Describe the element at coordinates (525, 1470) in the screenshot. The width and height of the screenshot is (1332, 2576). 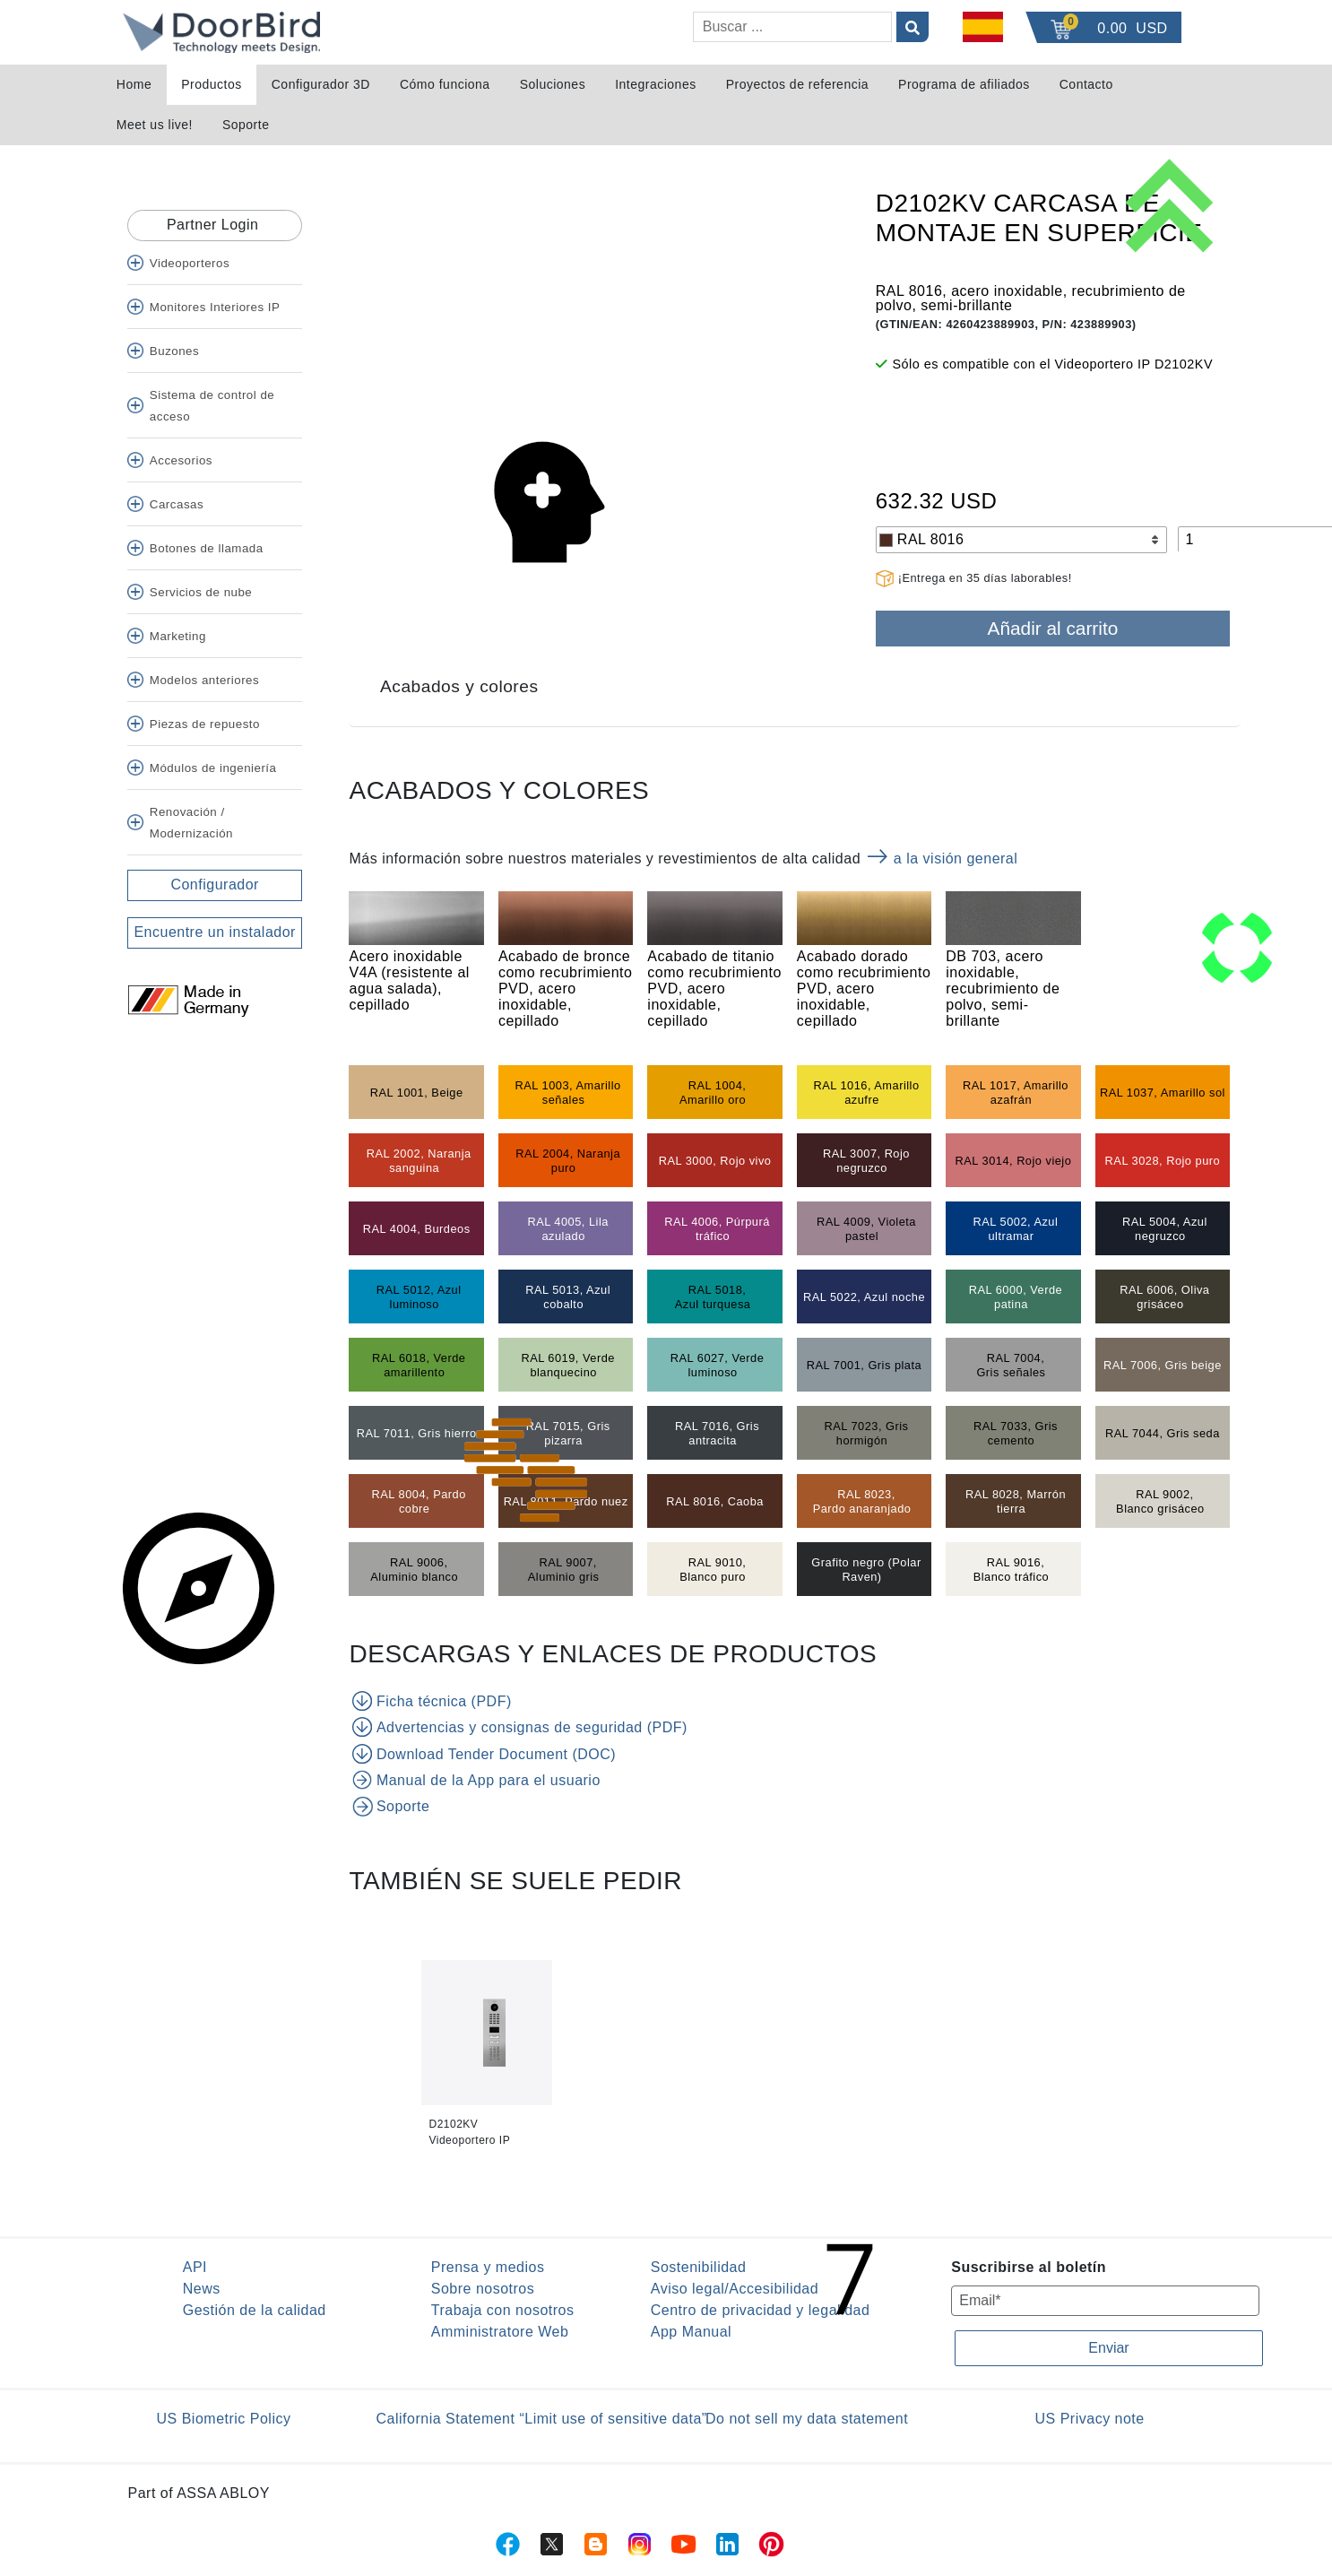
I see `Contentstack logo` at that location.